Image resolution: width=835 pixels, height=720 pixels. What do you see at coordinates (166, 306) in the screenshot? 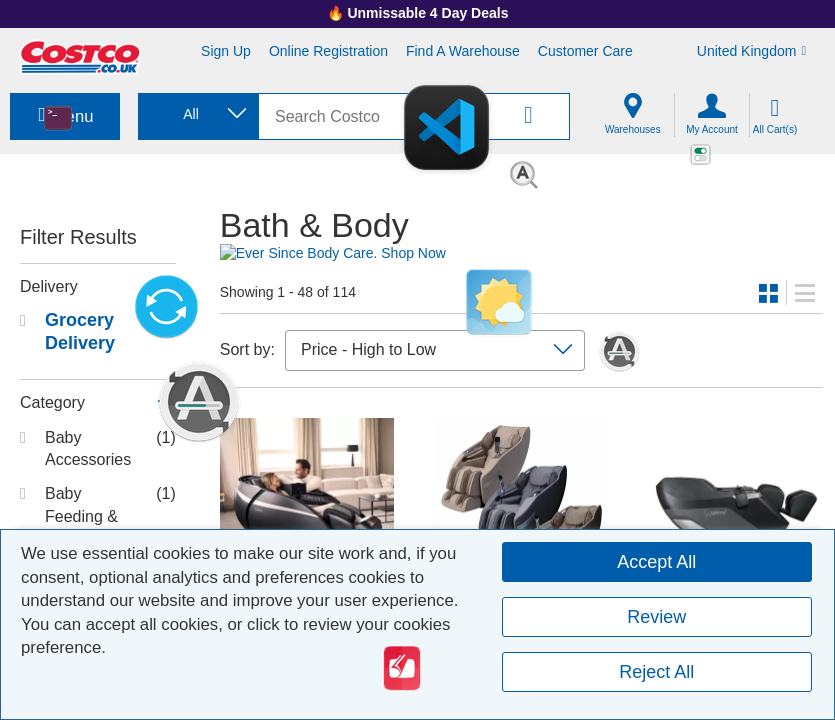
I see `indicates file is syncing with shared folder` at bounding box center [166, 306].